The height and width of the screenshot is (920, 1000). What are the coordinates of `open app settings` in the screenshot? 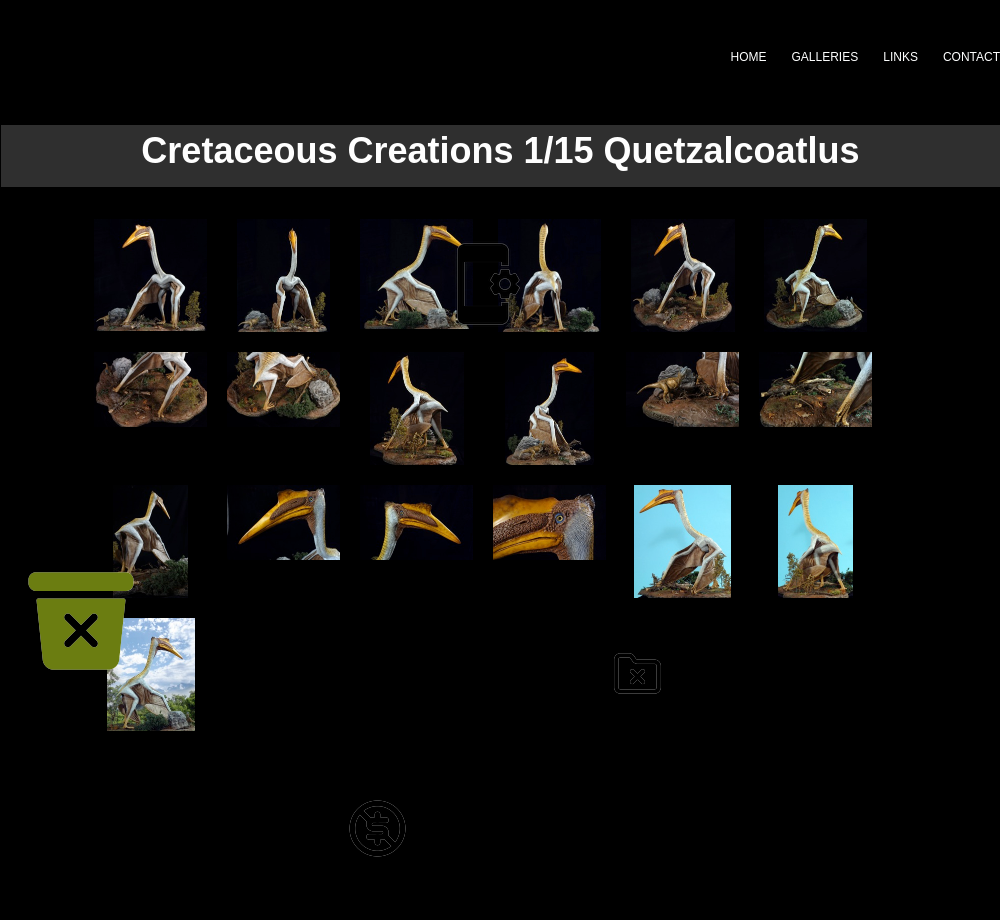 It's located at (483, 284).